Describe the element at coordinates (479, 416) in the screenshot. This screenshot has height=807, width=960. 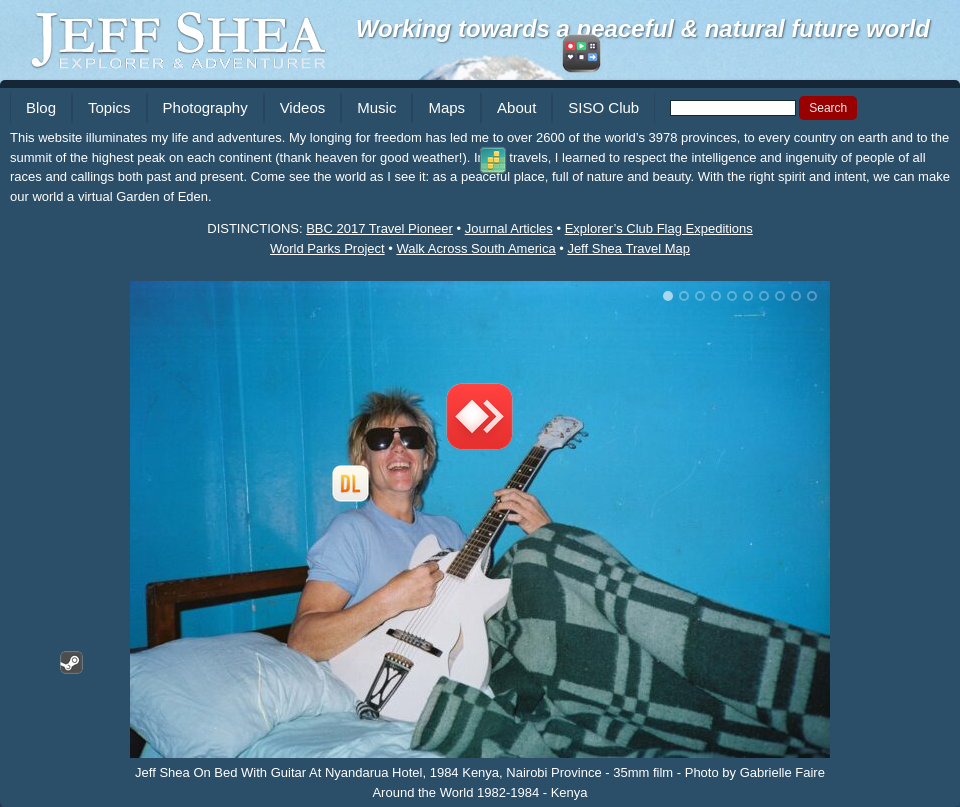
I see `open anydesk remote desktop application` at that location.